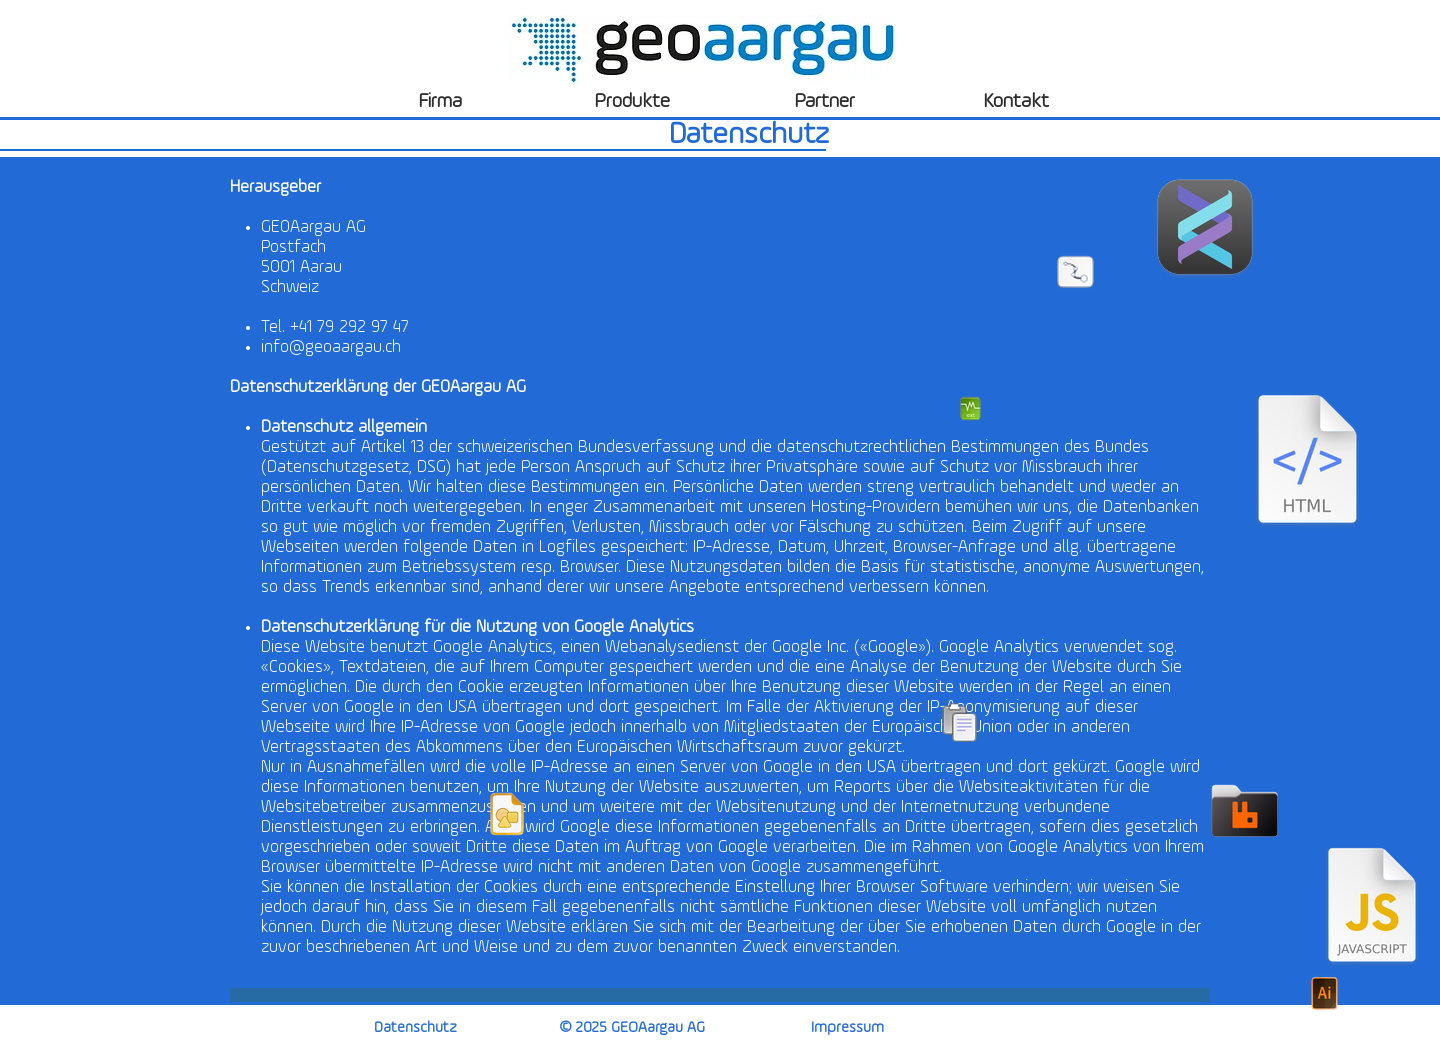 The height and width of the screenshot is (1053, 1440). I want to click on an HTML document or webpage file, so click(1307, 461).